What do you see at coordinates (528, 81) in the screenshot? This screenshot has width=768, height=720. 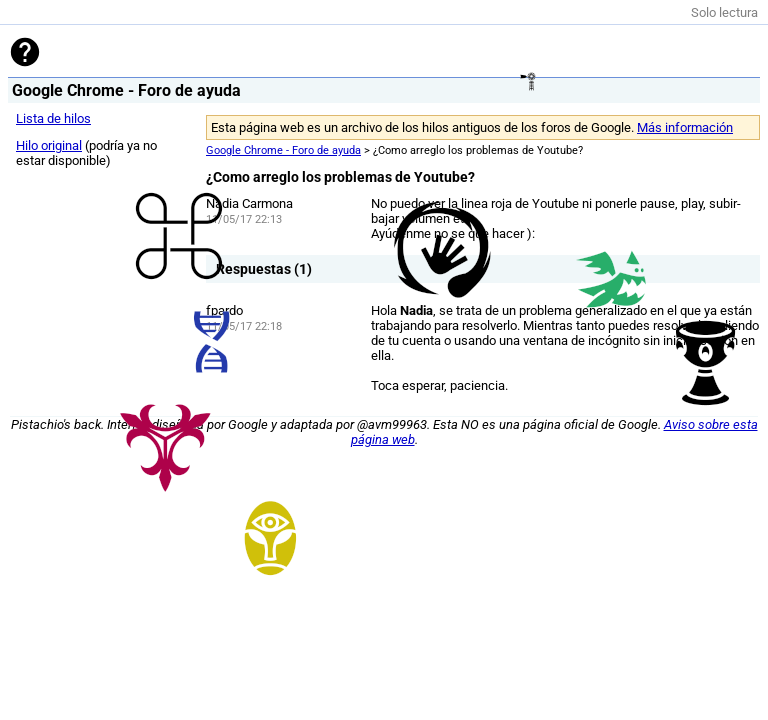 I see `windmill or wind pump structure icon` at bounding box center [528, 81].